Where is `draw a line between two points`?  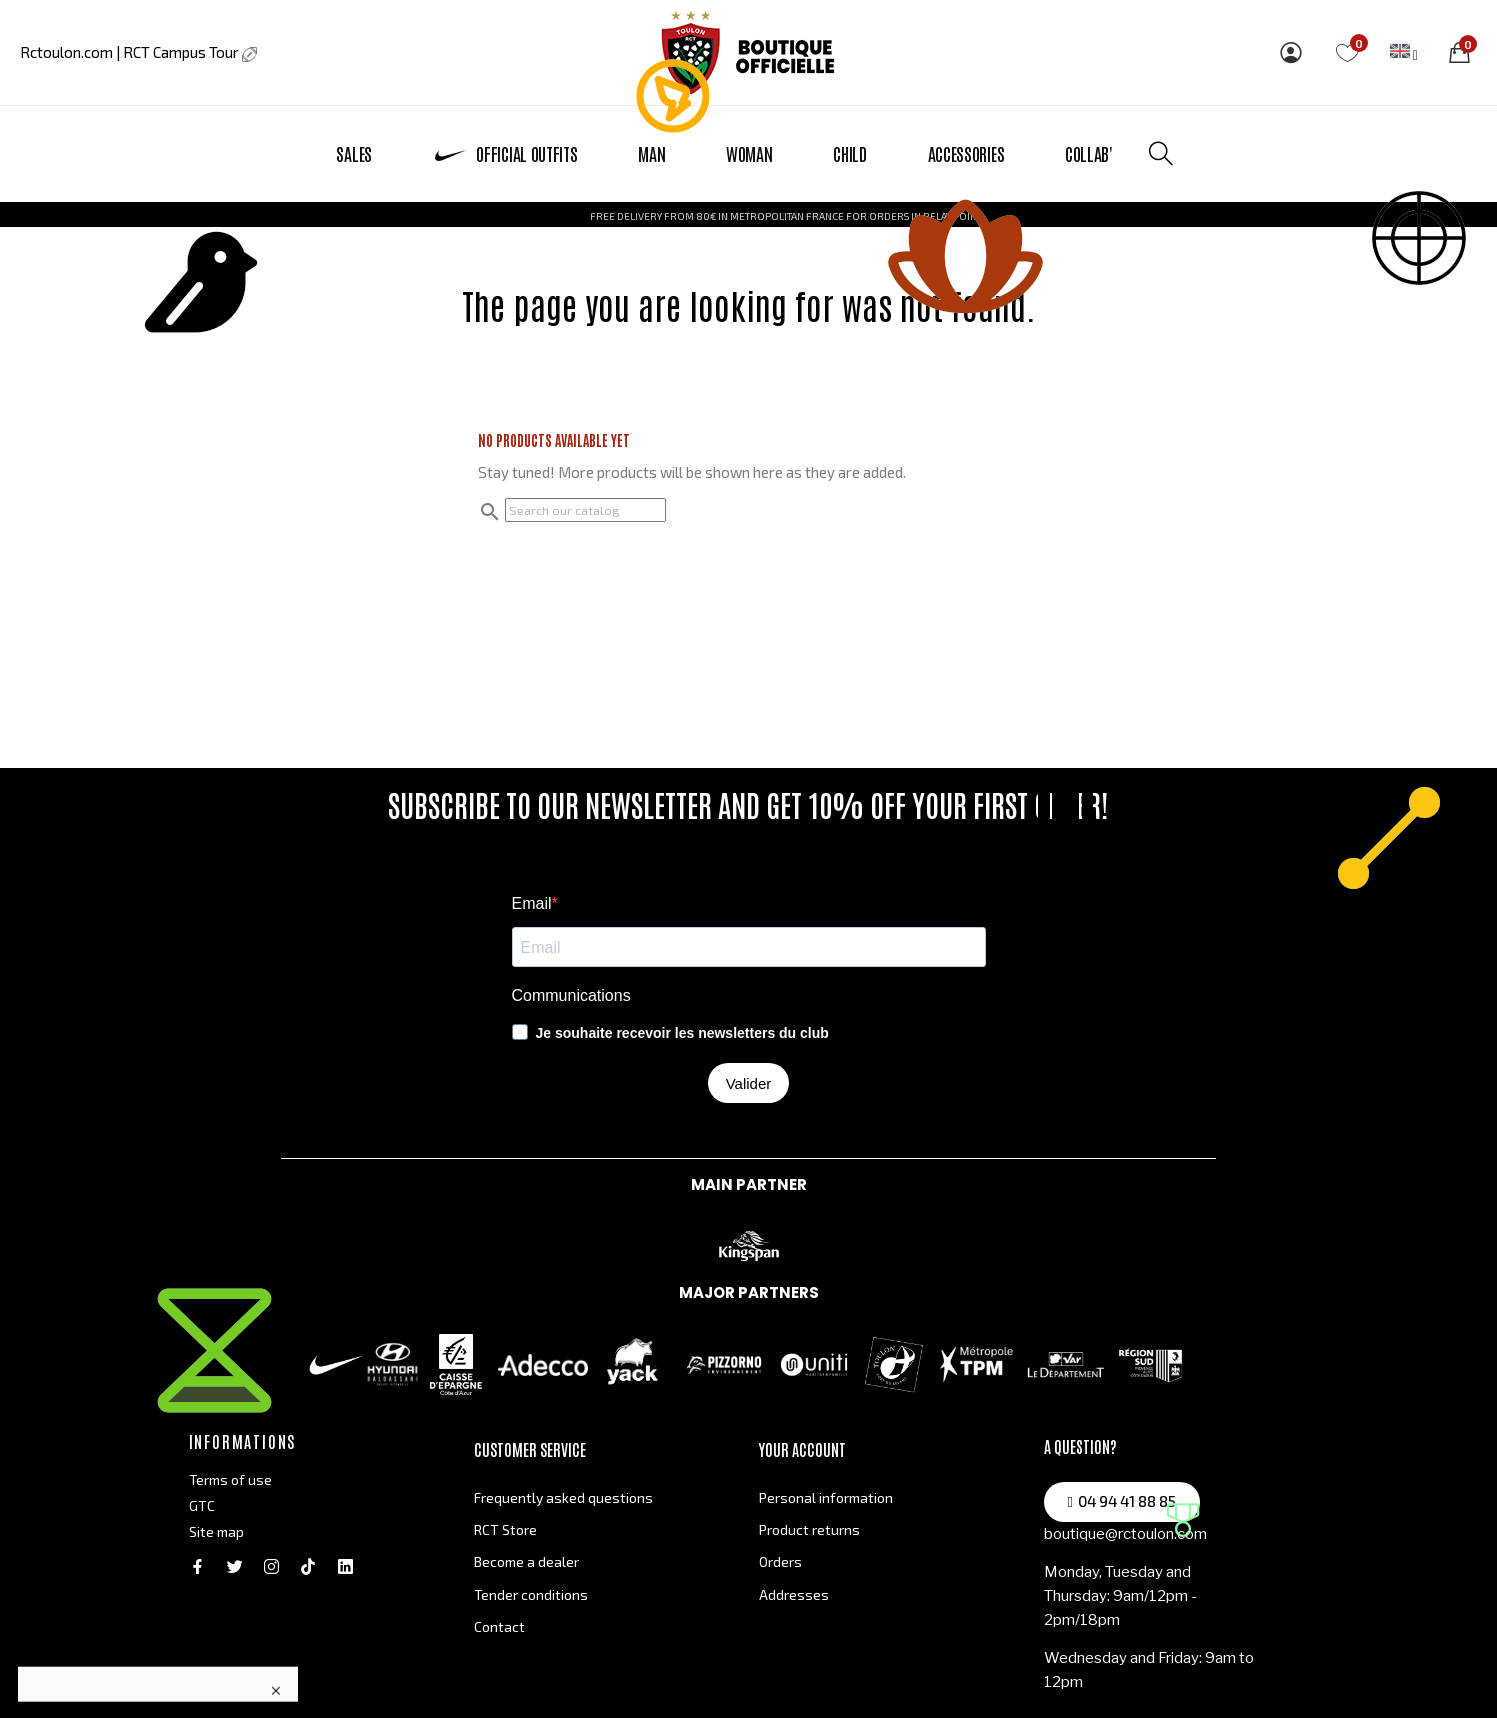
draw a line between two points is located at coordinates (1389, 838).